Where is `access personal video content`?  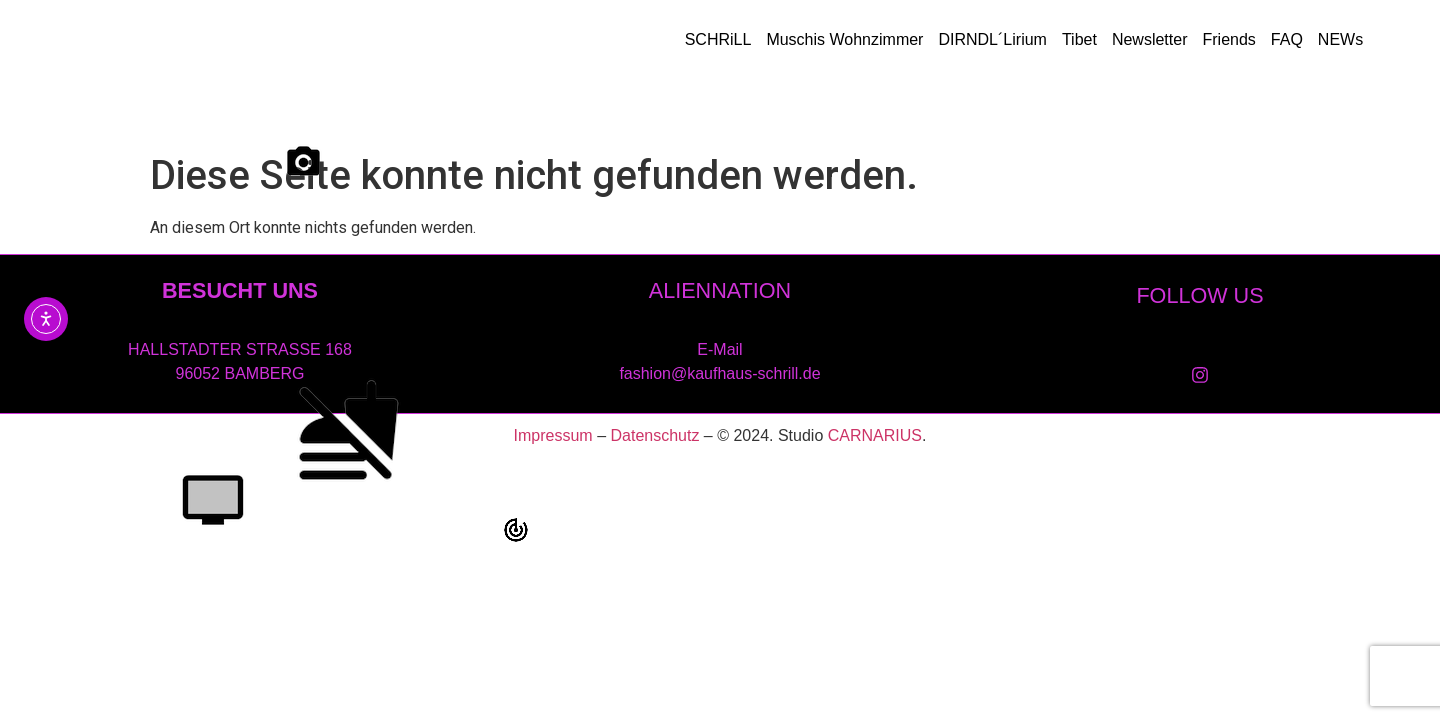
access personal video content is located at coordinates (213, 500).